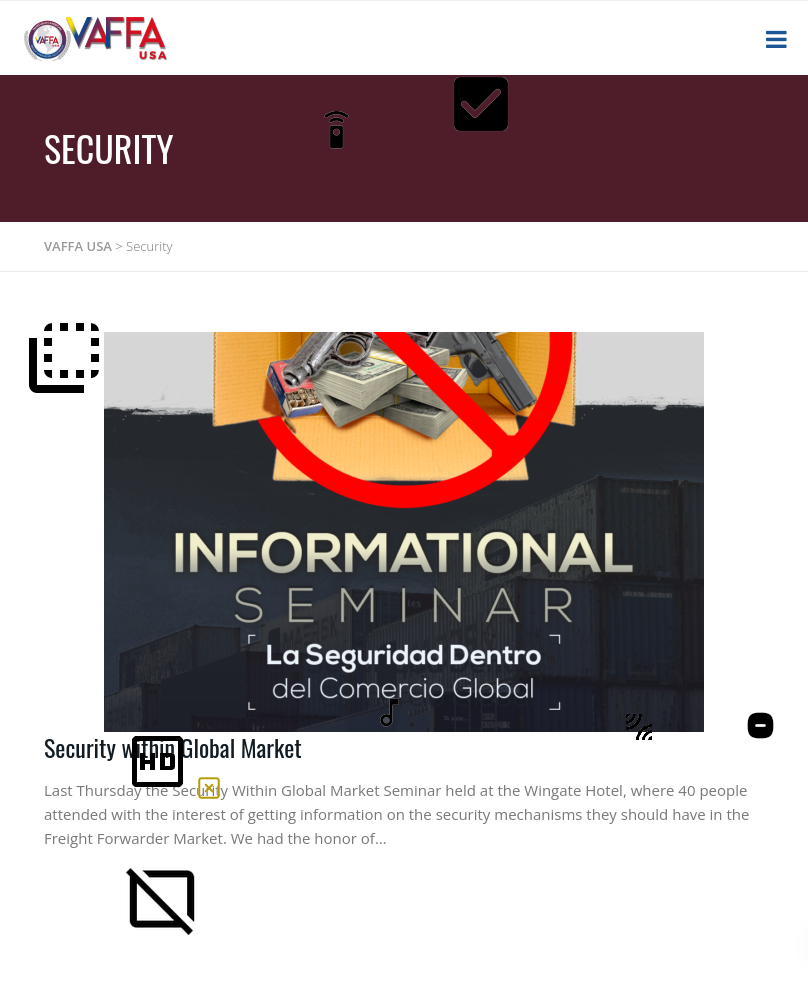  I want to click on close or dismiss a dialog box, so click(209, 788).